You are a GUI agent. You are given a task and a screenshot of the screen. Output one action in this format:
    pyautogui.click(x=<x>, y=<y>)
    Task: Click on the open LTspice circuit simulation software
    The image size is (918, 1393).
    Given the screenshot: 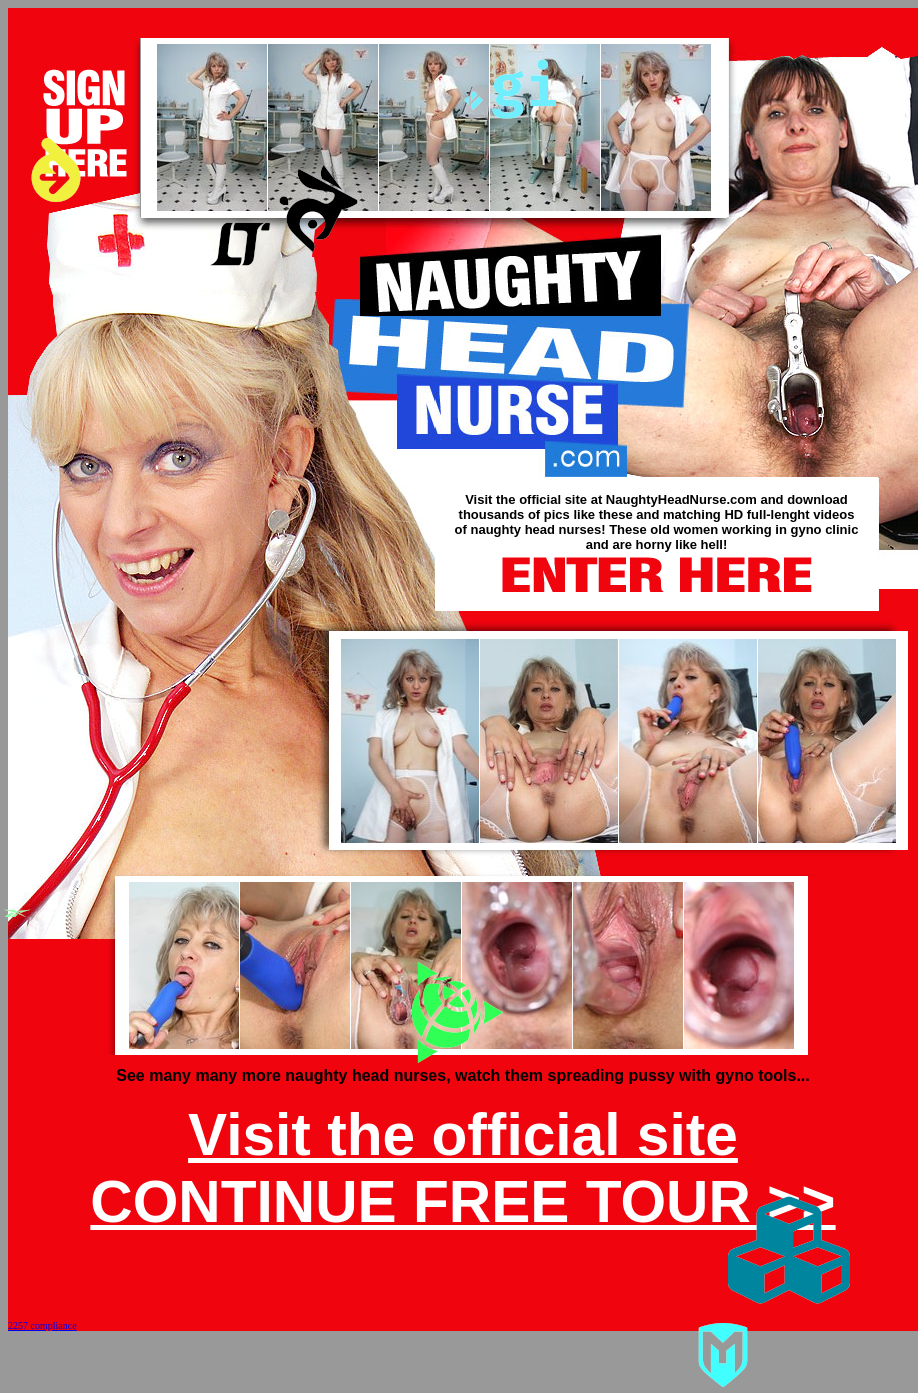 What is the action you would take?
    pyautogui.click(x=240, y=244)
    